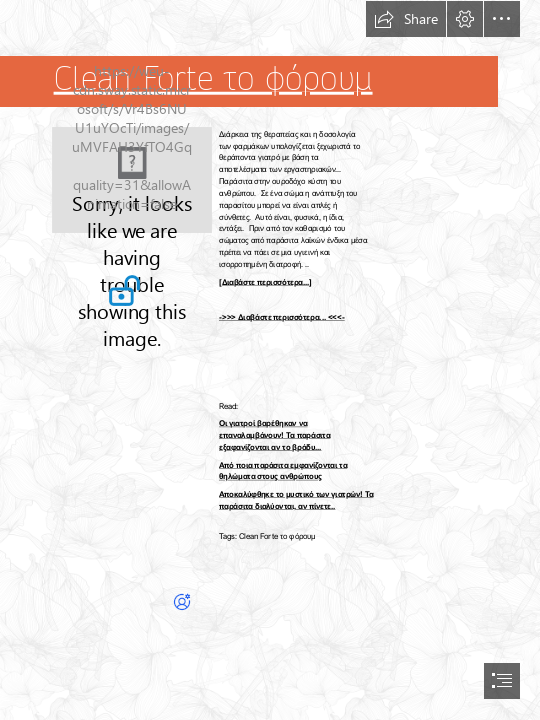 The image size is (540, 720). Describe the element at coordinates (124, 290) in the screenshot. I see `unlocked or unsecured state` at that location.